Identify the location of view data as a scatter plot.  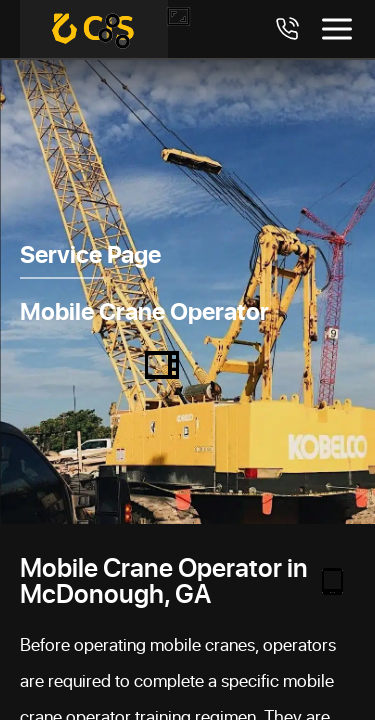
(114, 31).